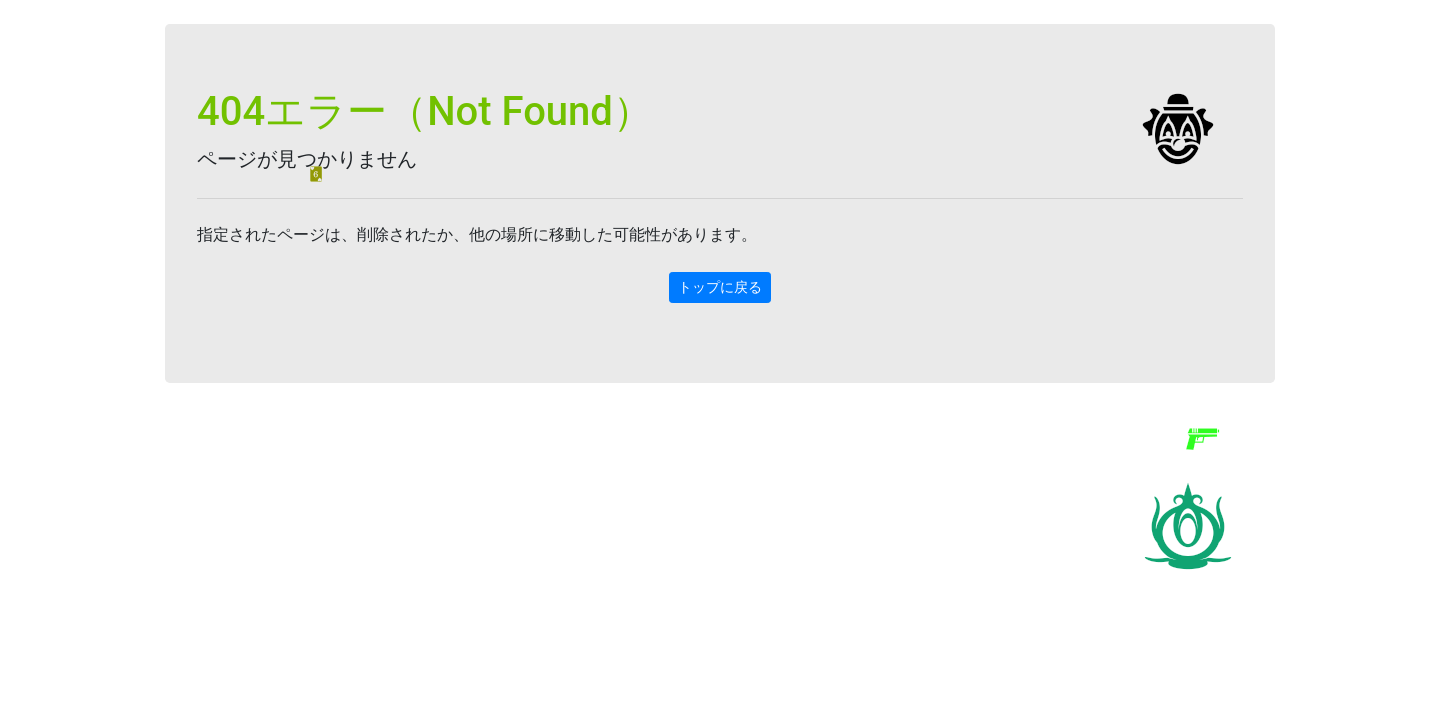  I want to click on decorative emblem or crest symbol, so click(1188, 526).